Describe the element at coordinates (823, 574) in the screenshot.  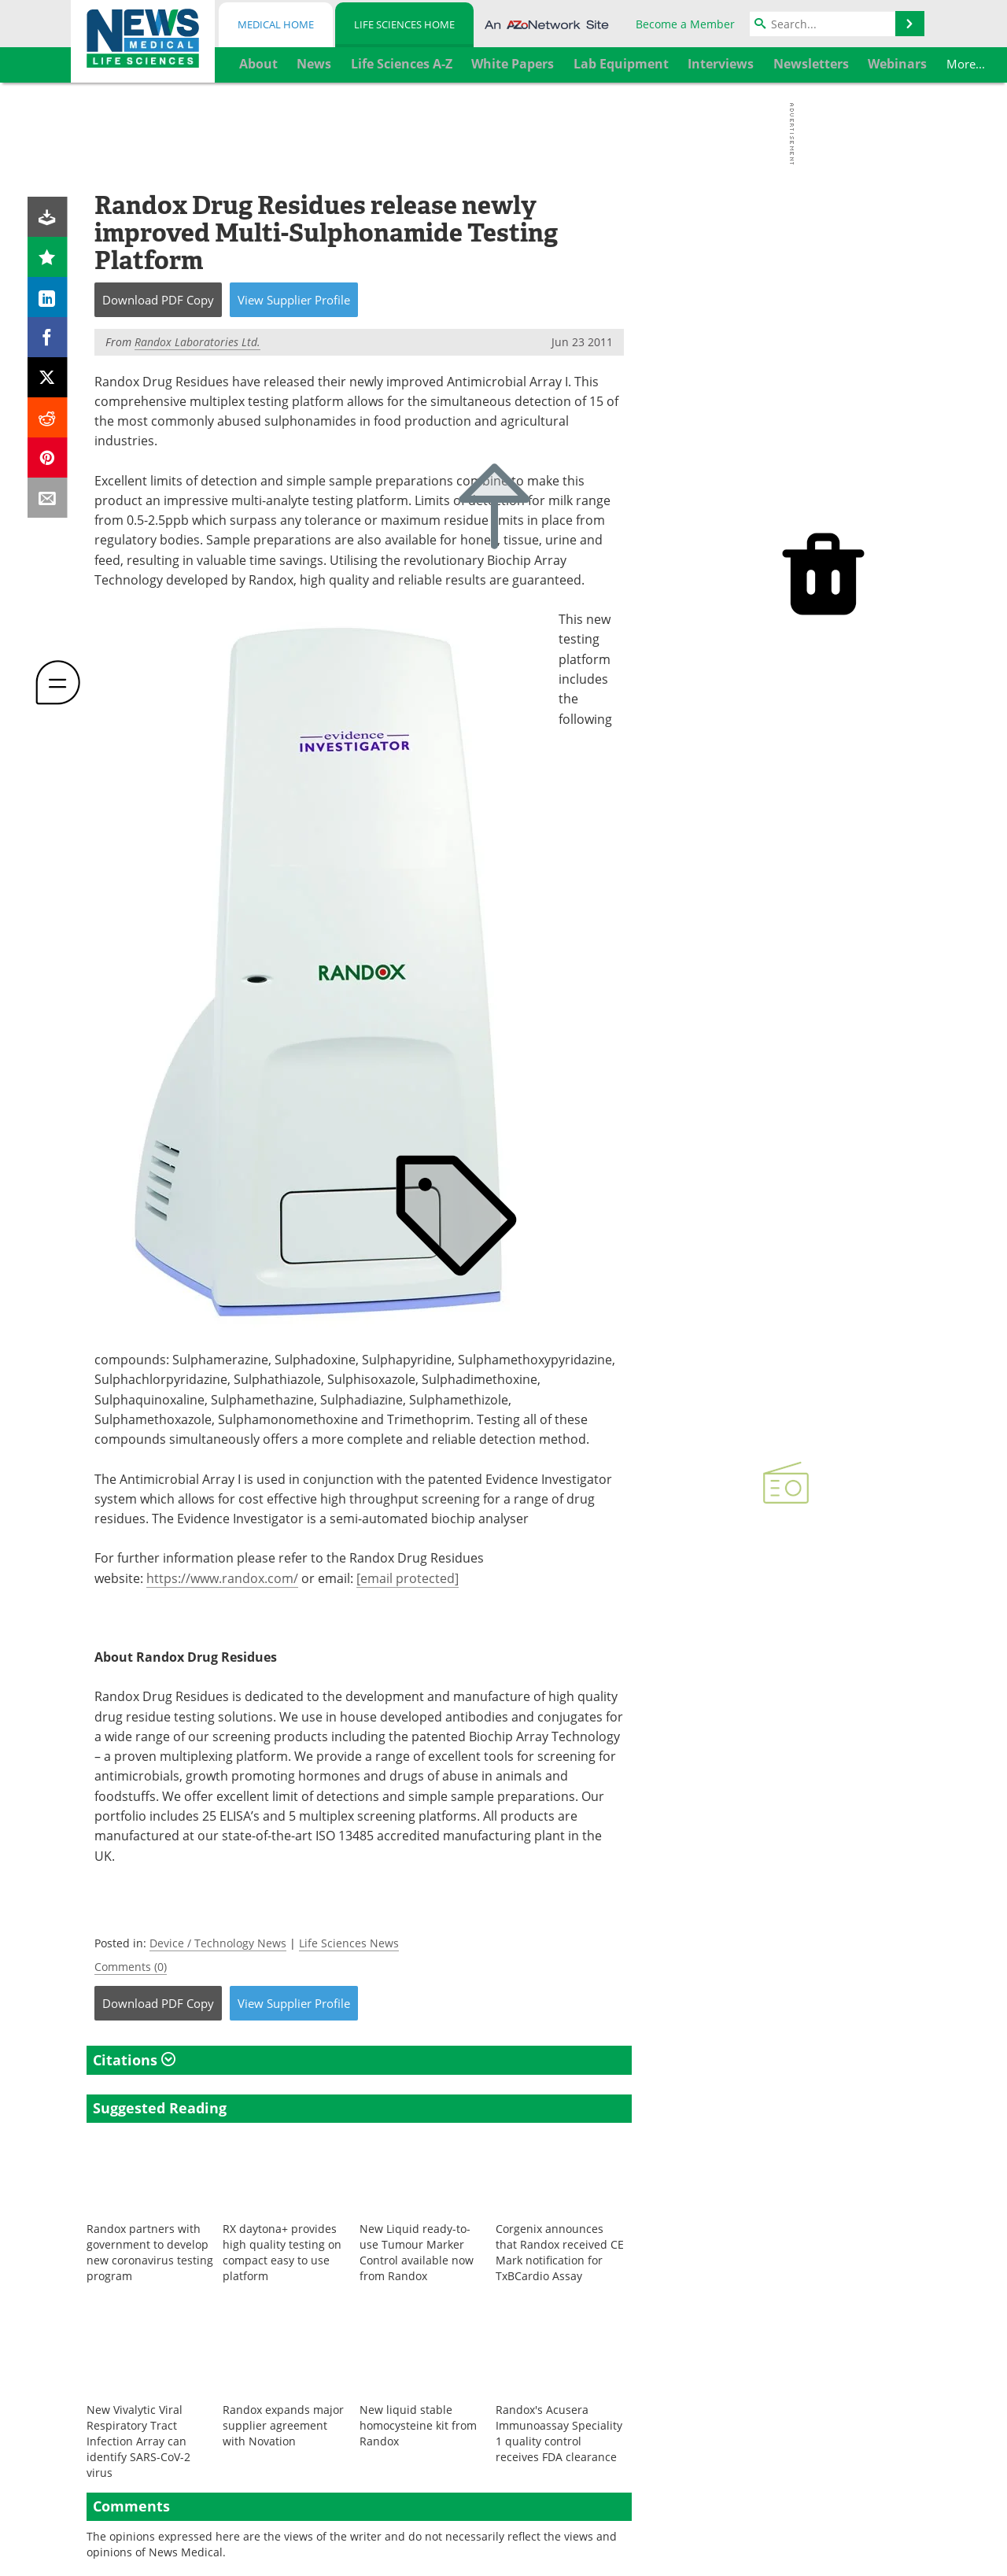
I see `delete selected item` at that location.